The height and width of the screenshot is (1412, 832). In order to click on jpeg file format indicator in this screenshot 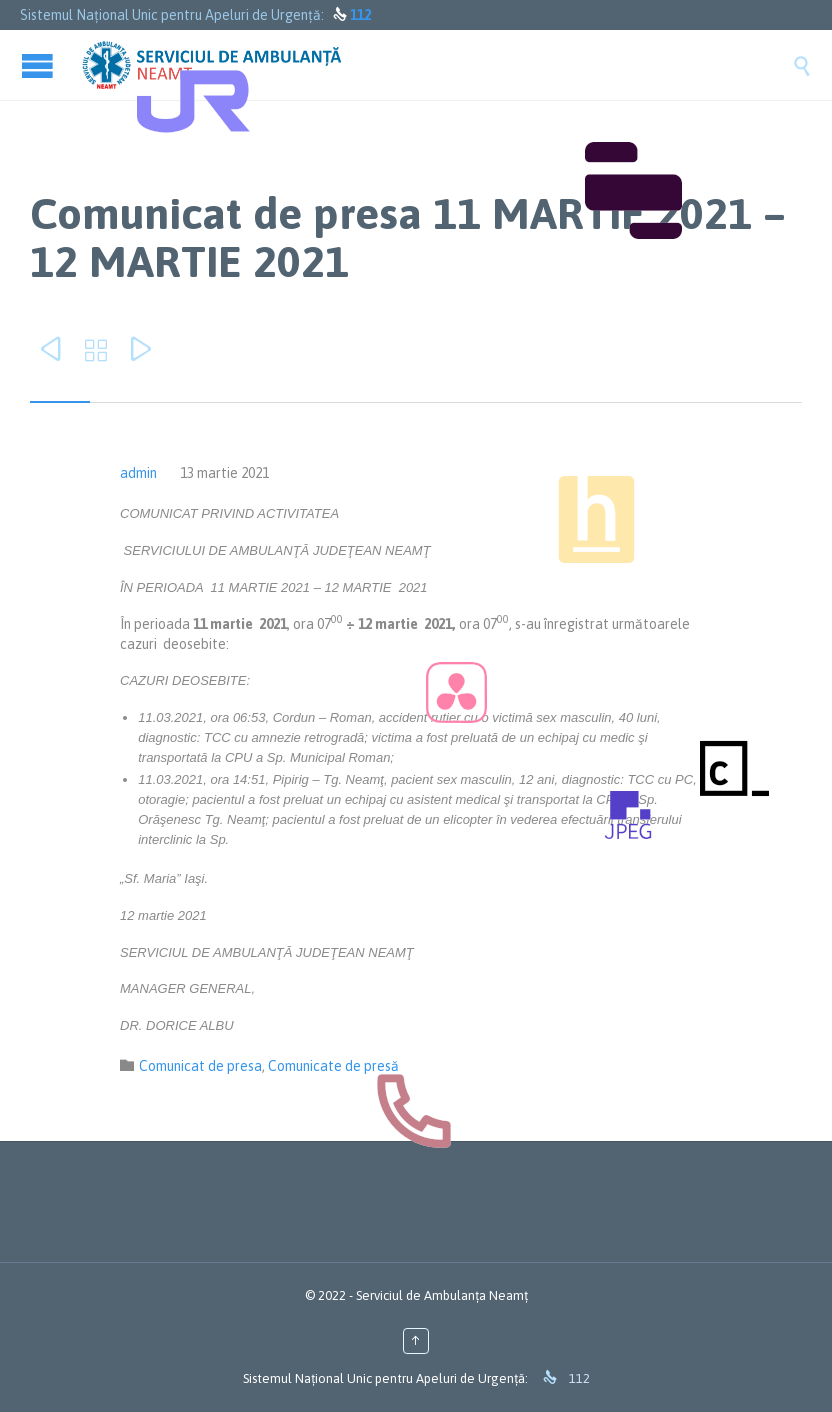, I will do `click(628, 815)`.